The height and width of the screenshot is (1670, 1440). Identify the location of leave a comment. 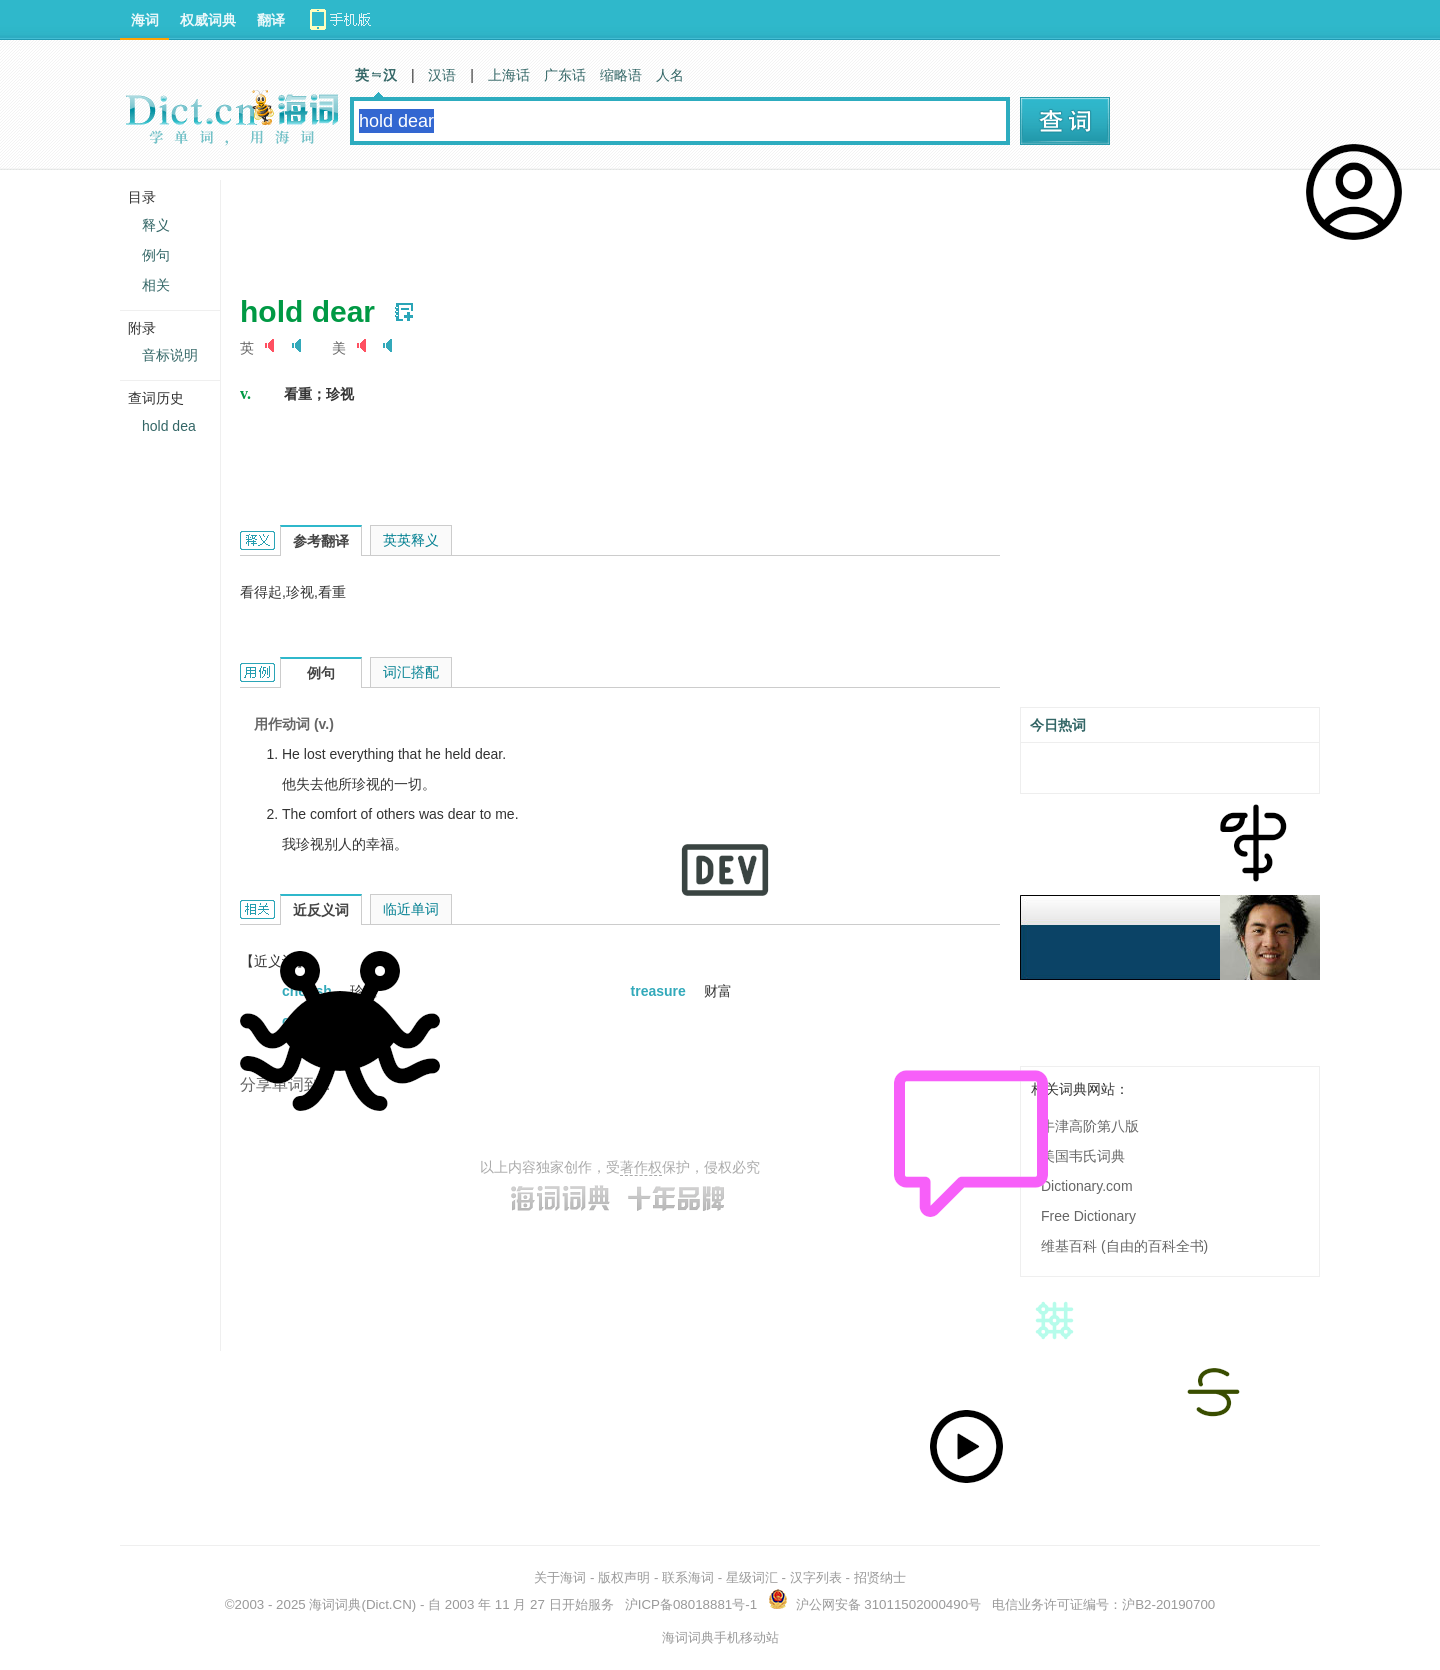
(971, 1140).